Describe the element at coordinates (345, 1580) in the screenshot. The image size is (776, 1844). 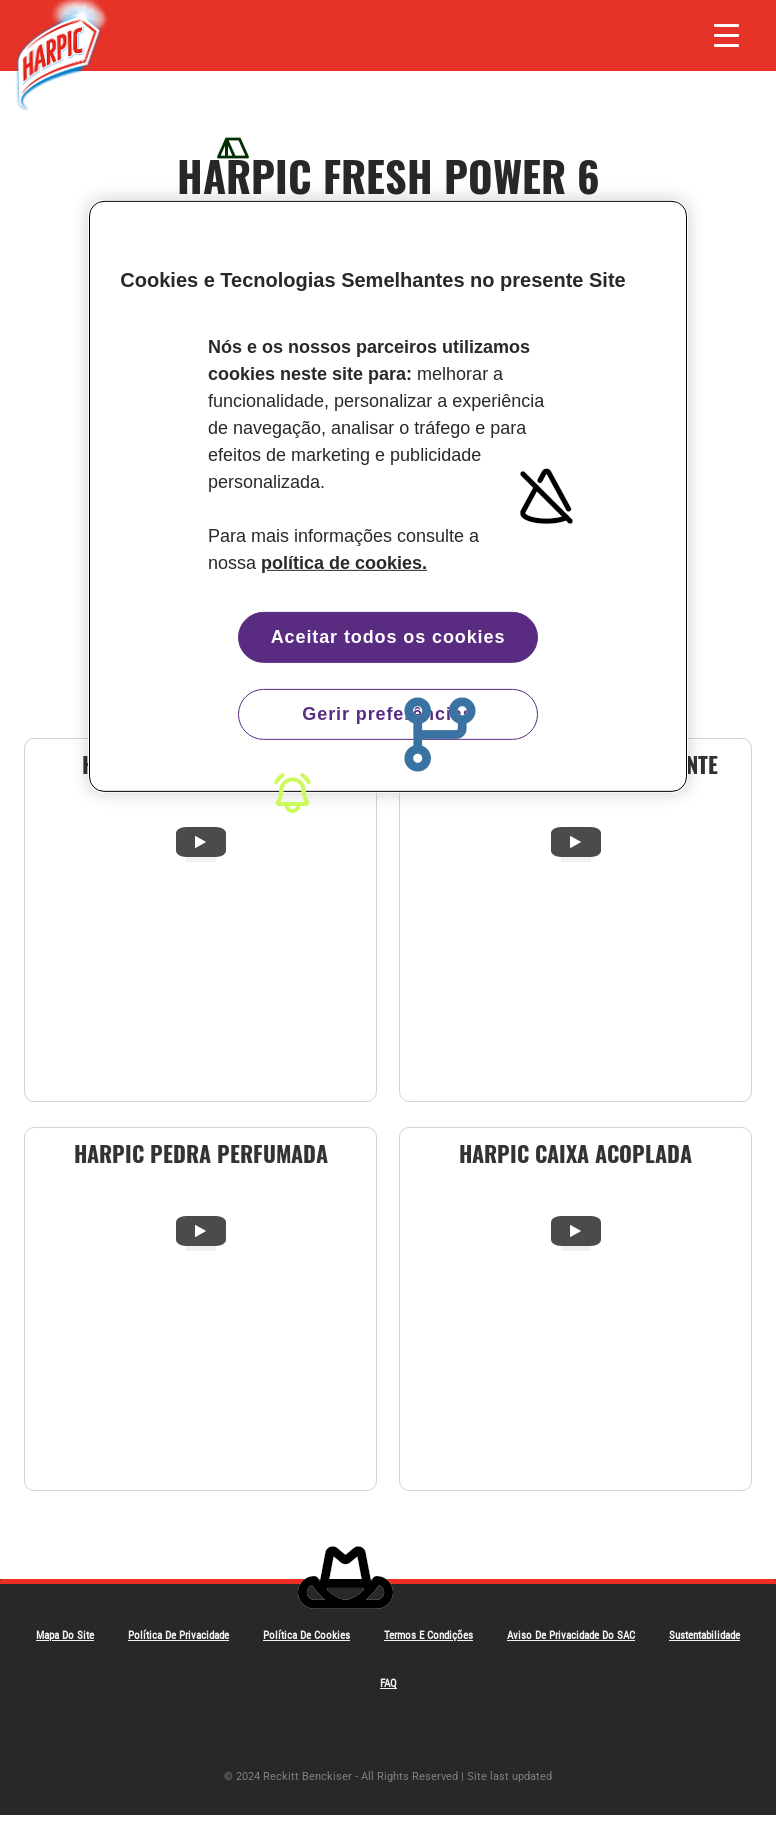
I see `select cowboy hat avatar or profile icon` at that location.